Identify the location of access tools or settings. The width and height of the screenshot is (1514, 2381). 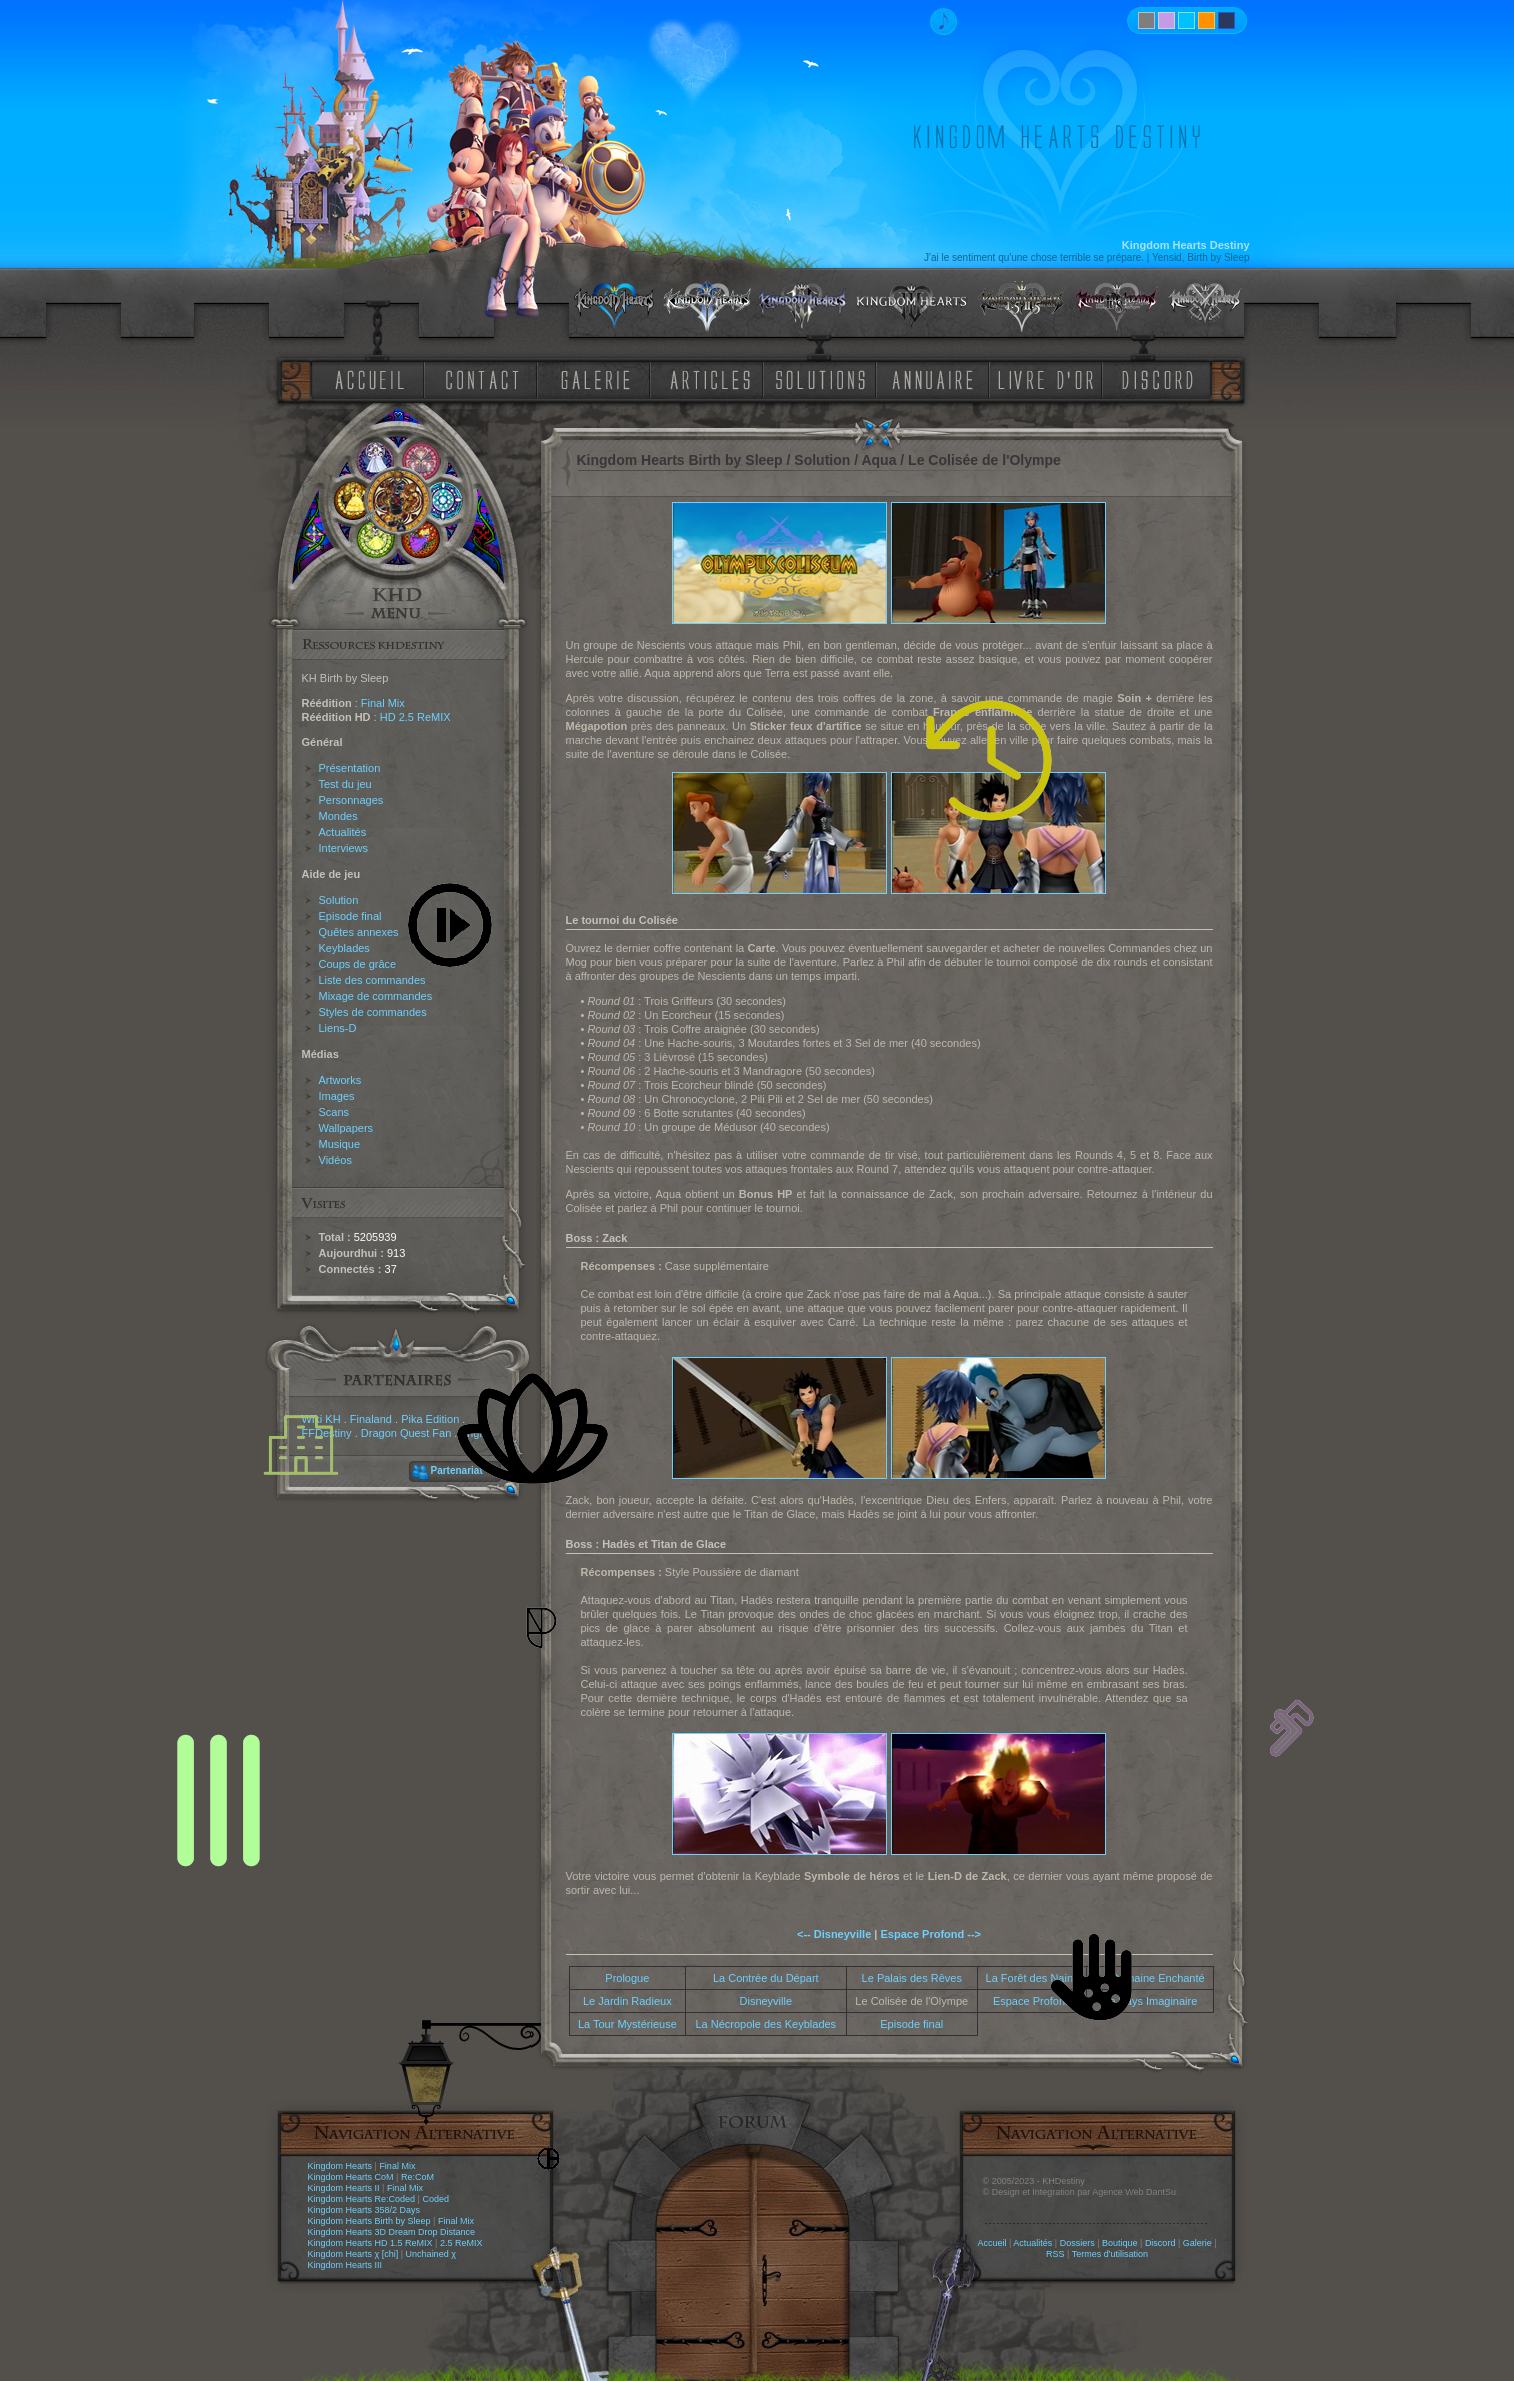
(1289, 1728).